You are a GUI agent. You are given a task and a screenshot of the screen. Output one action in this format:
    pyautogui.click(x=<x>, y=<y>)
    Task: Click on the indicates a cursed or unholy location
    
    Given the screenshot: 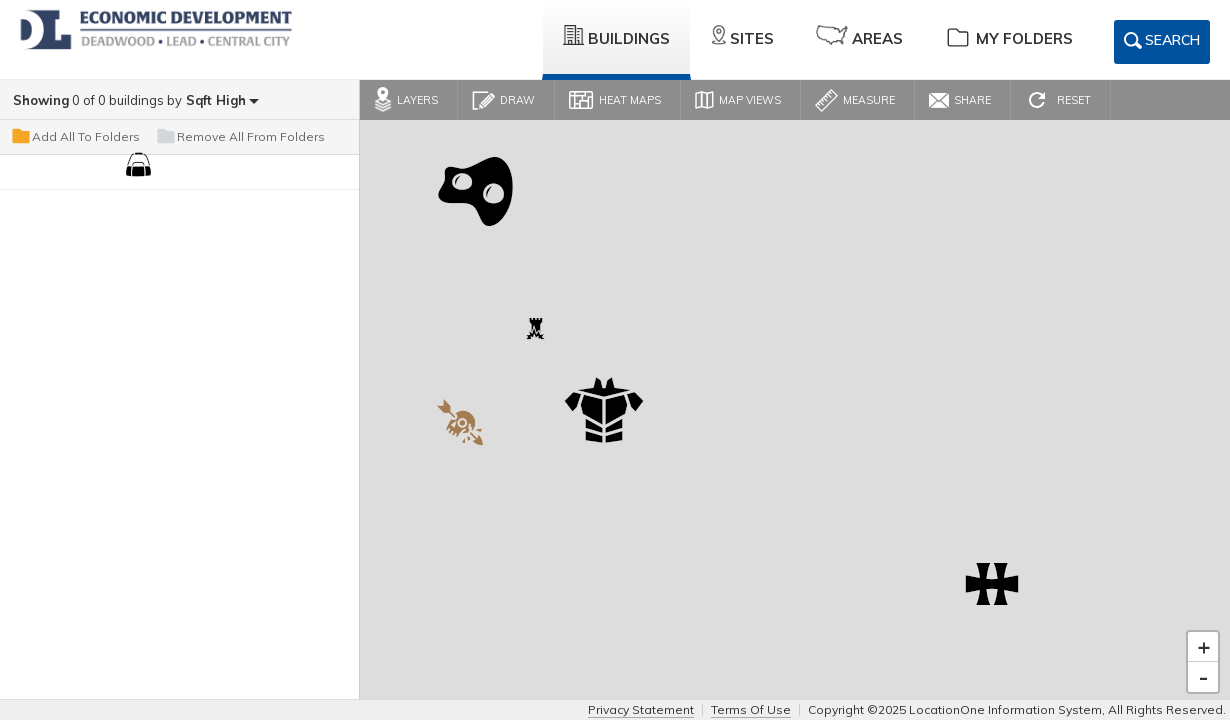 What is the action you would take?
    pyautogui.click(x=992, y=584)
    